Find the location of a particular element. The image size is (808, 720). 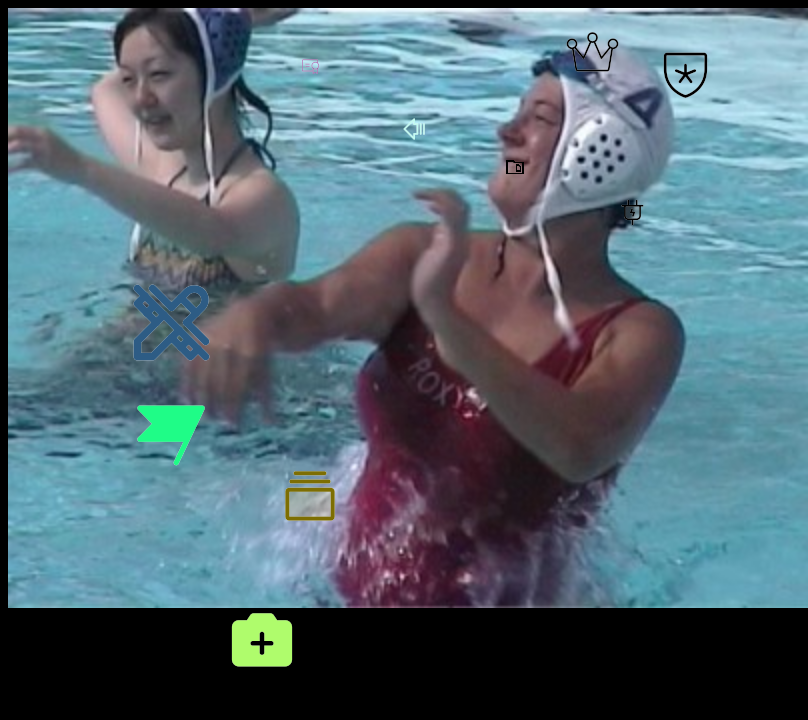

view stacked cards or layers is located at coordinates (310, 498).